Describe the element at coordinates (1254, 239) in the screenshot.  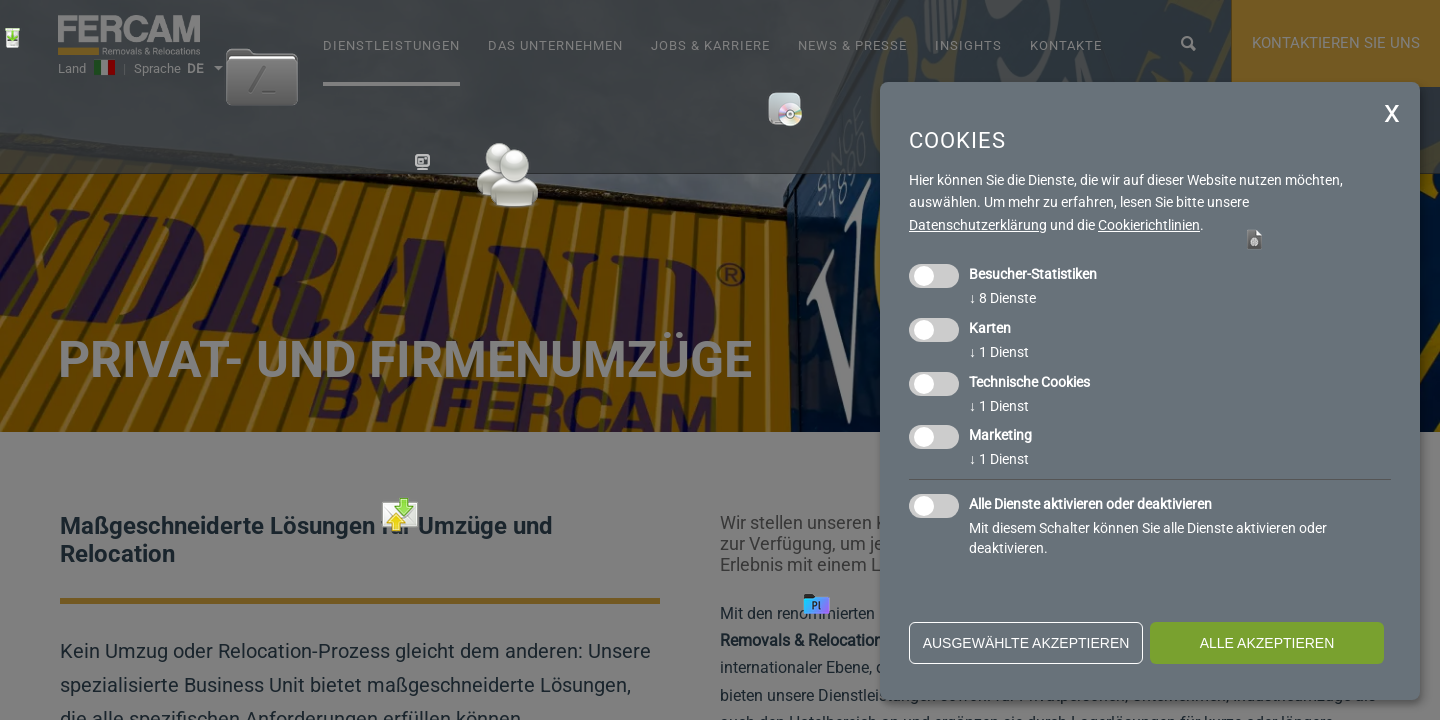
I see `a DICOM medical imaging file` at that location.